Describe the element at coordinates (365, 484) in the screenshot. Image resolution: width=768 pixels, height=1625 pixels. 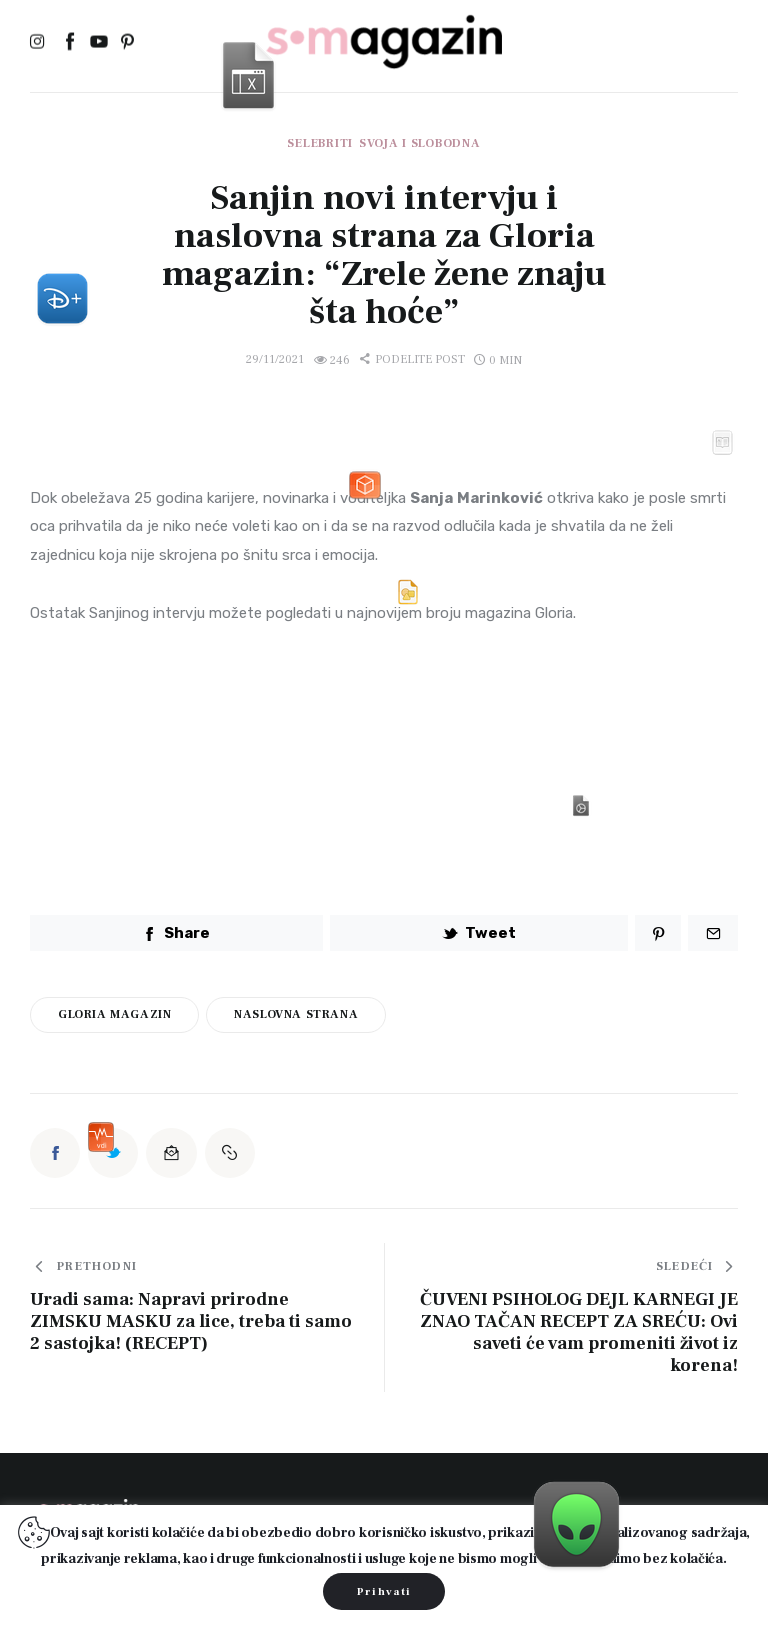
I see `open a 3D model file` at that location.